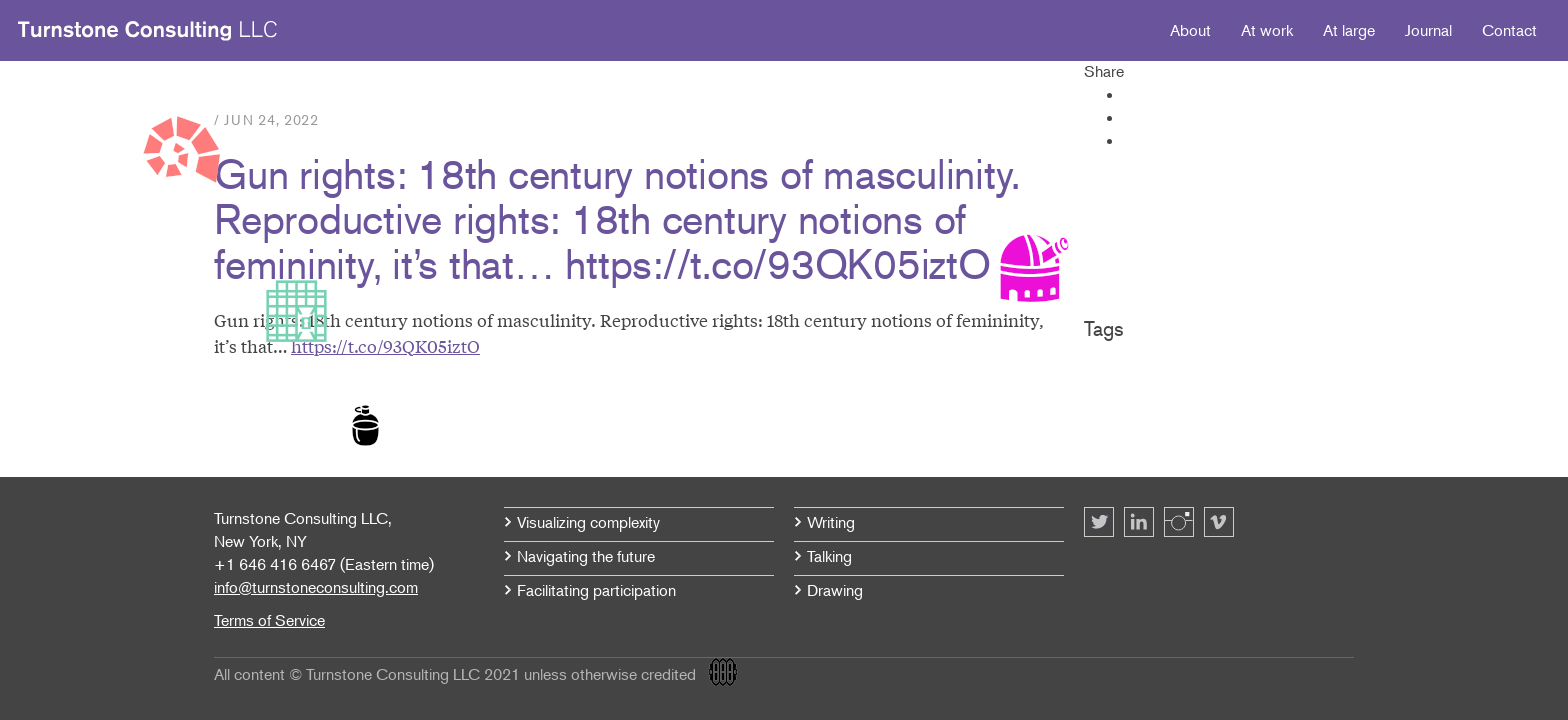  Describe the element at coordinates (723, 672) in the screenshot. I see `brain or cognitive function indicator` at that location.